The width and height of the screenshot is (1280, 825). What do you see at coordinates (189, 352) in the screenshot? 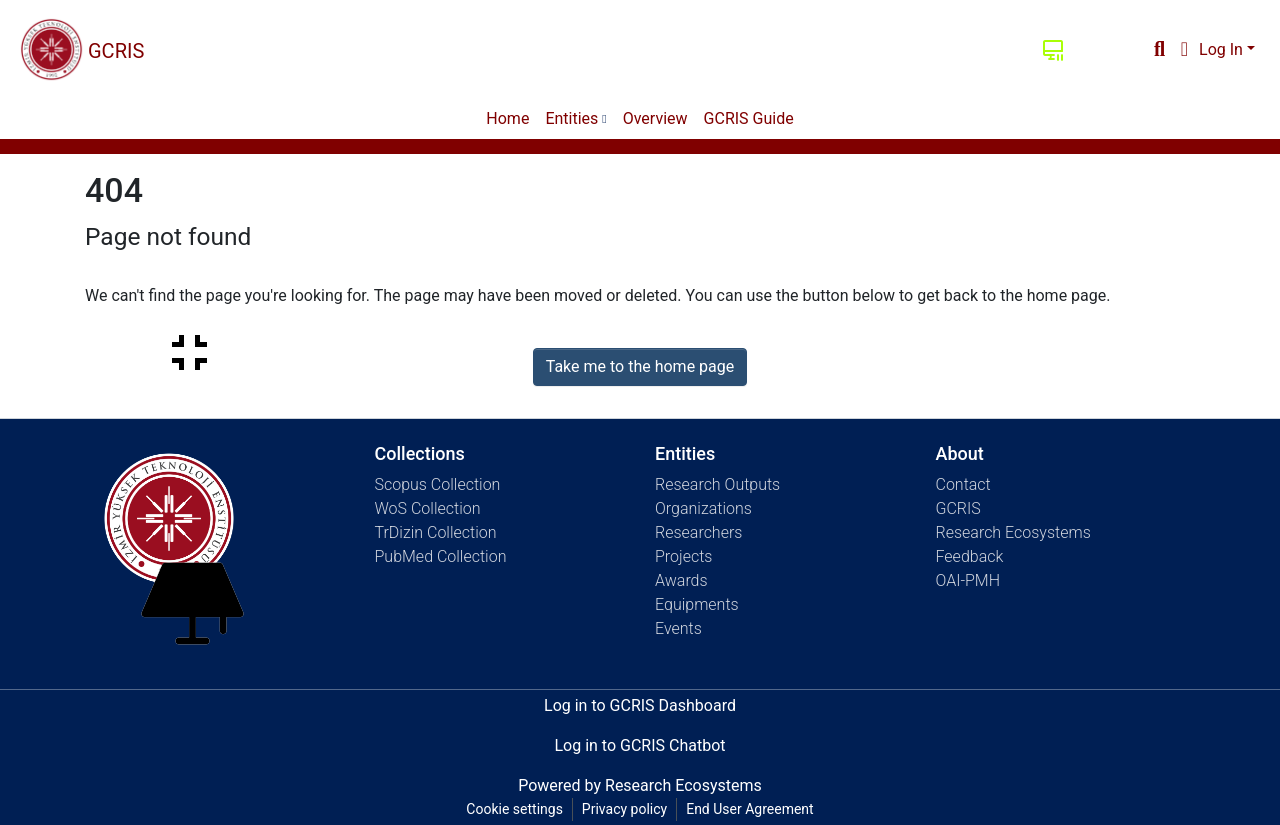
I see `exit fullscreen mode` at bounding box center [189, 352].